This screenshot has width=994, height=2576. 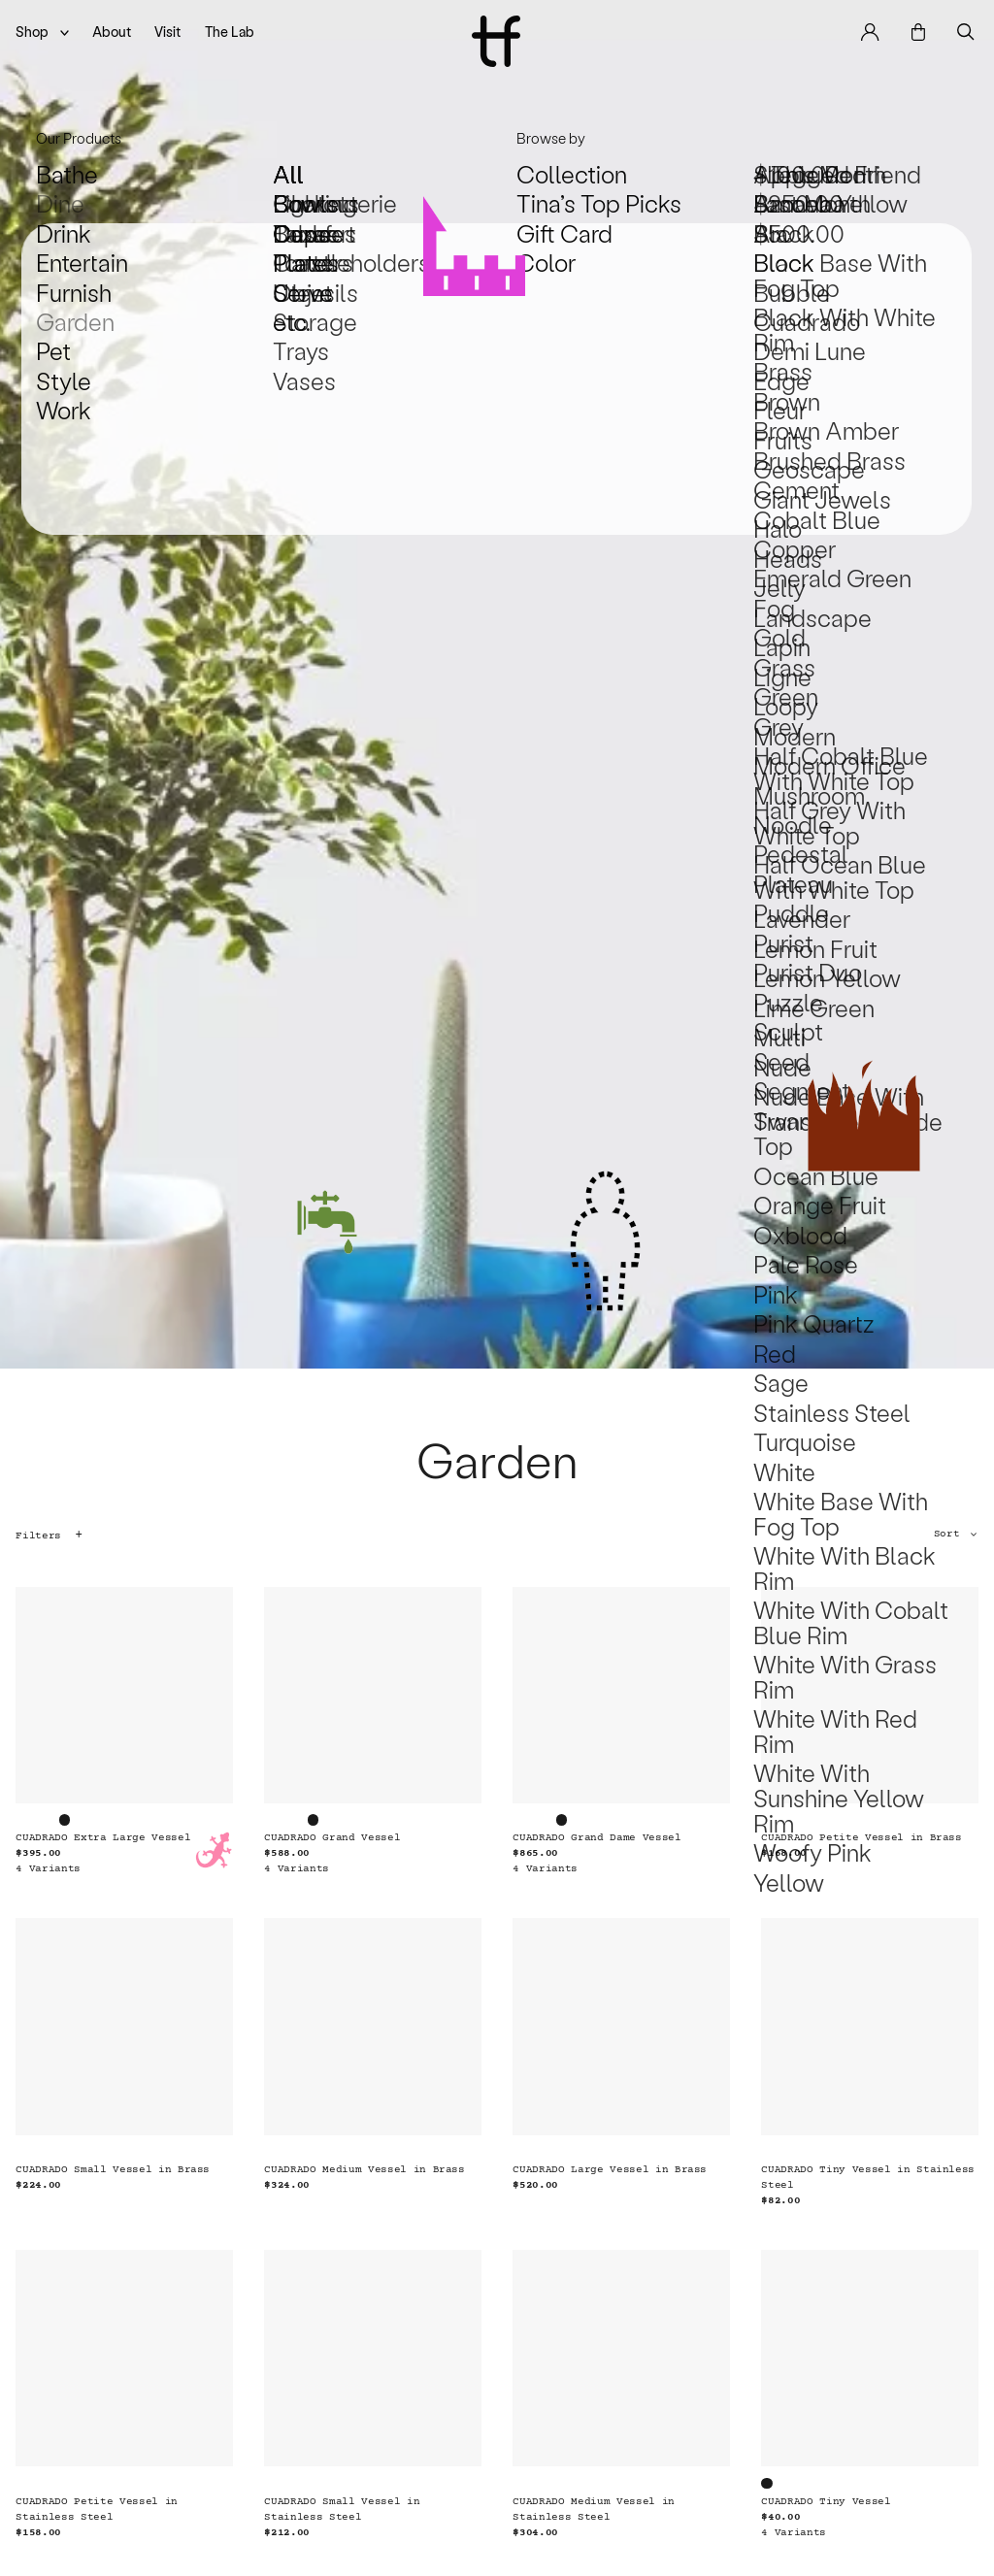 I want to click on gecko or lizard character in a game interface, so click(x=214, y=1850).